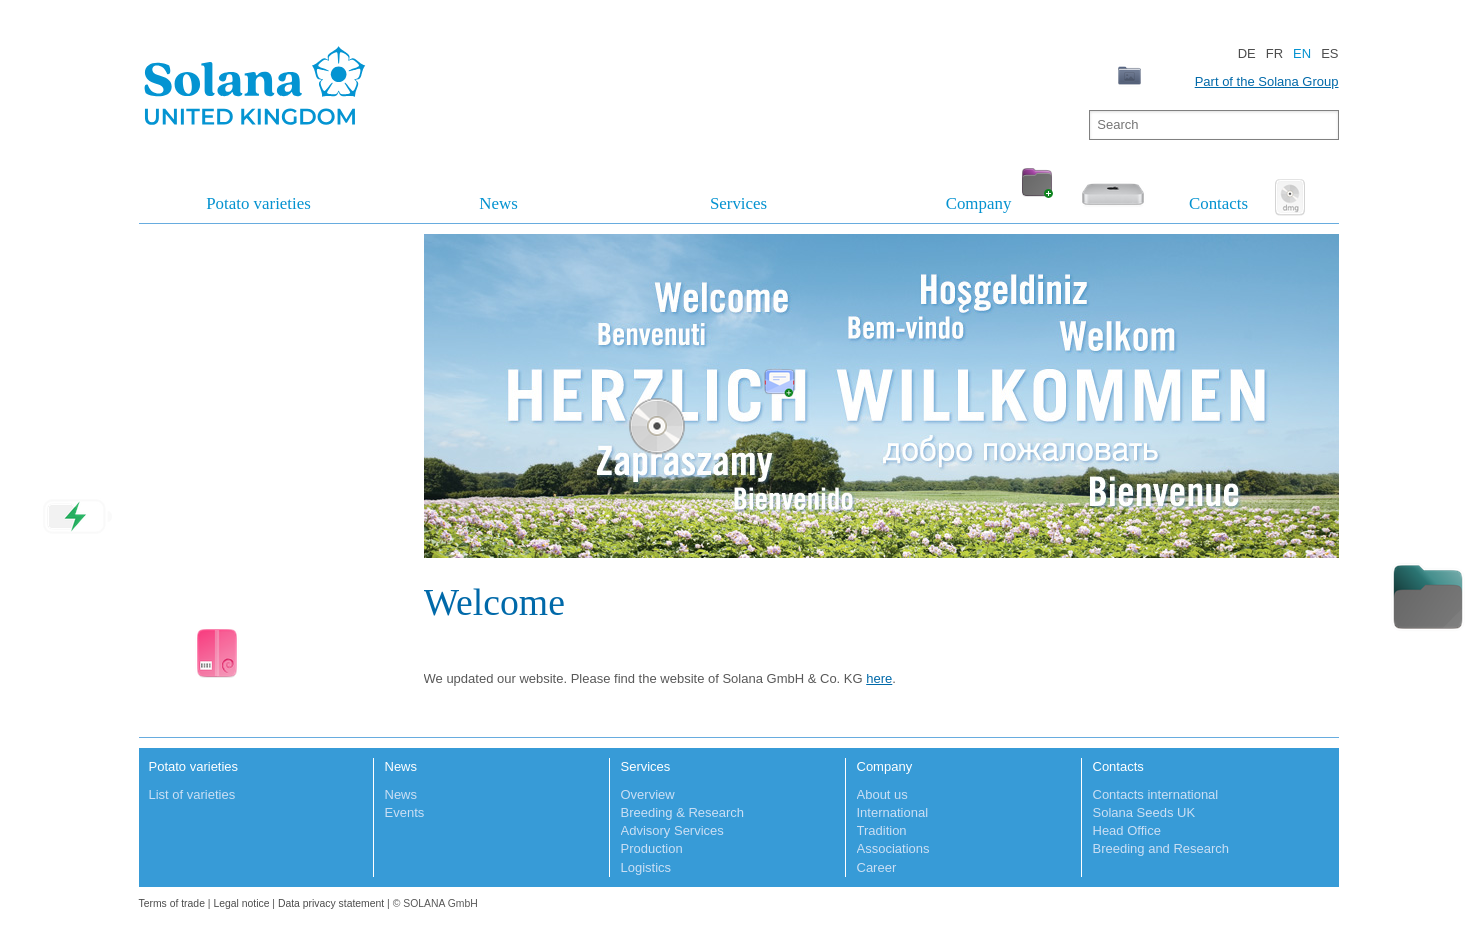  Describe the element at coordinates (1037, 182) in the screenshot. I see `create a new folder` at that location.